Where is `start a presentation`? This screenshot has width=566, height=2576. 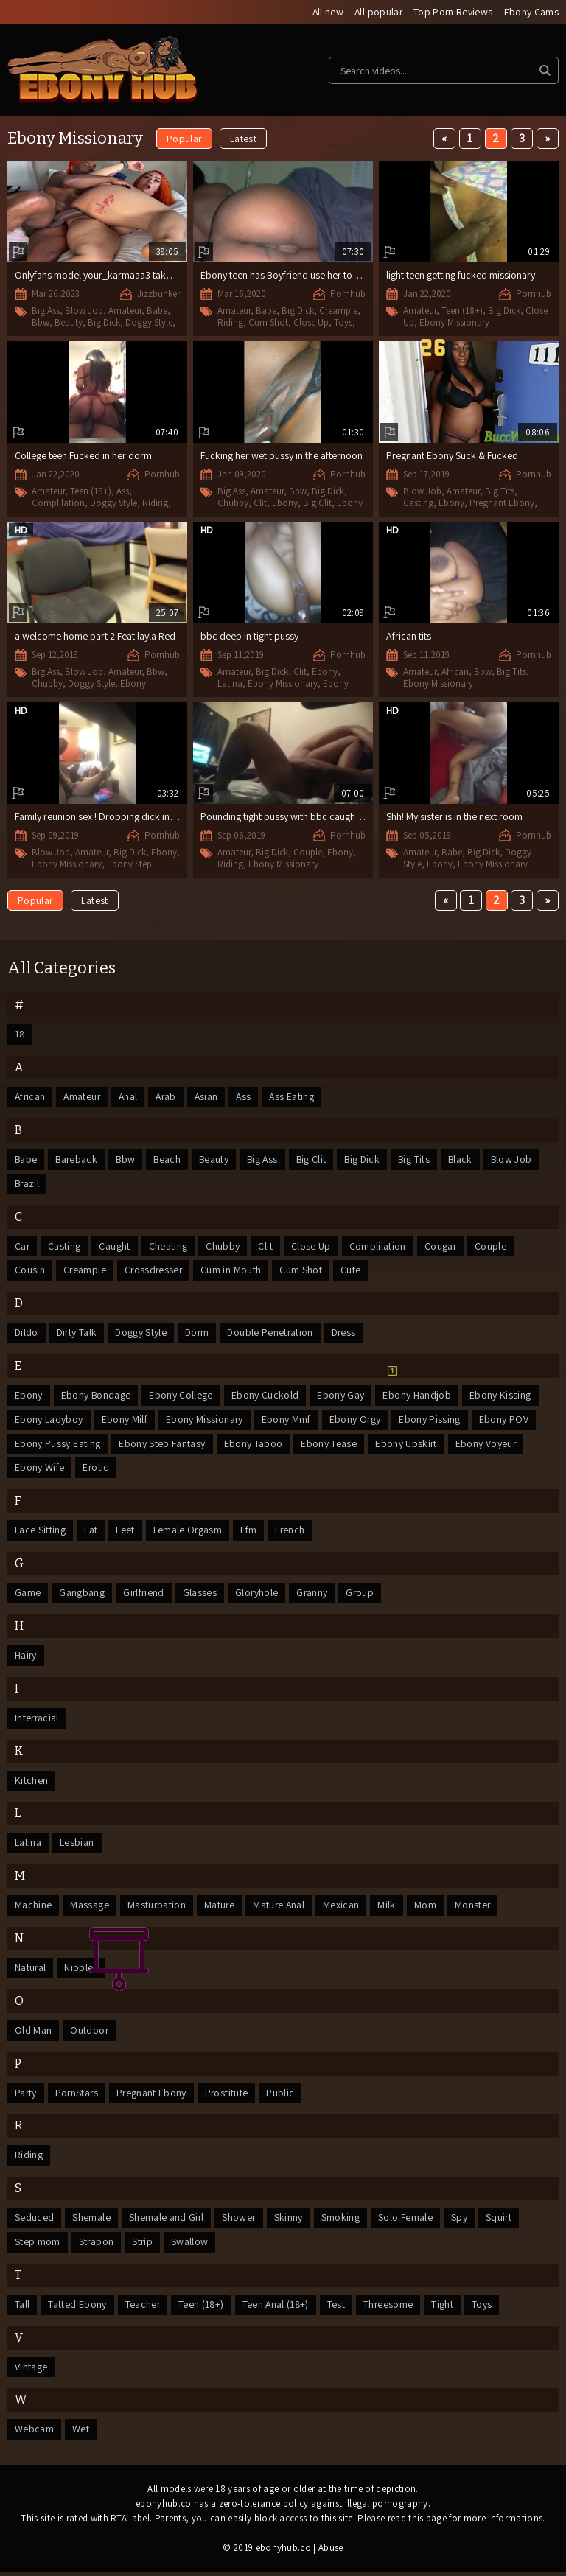
start a presentation is located at coordinates (119, 1954).